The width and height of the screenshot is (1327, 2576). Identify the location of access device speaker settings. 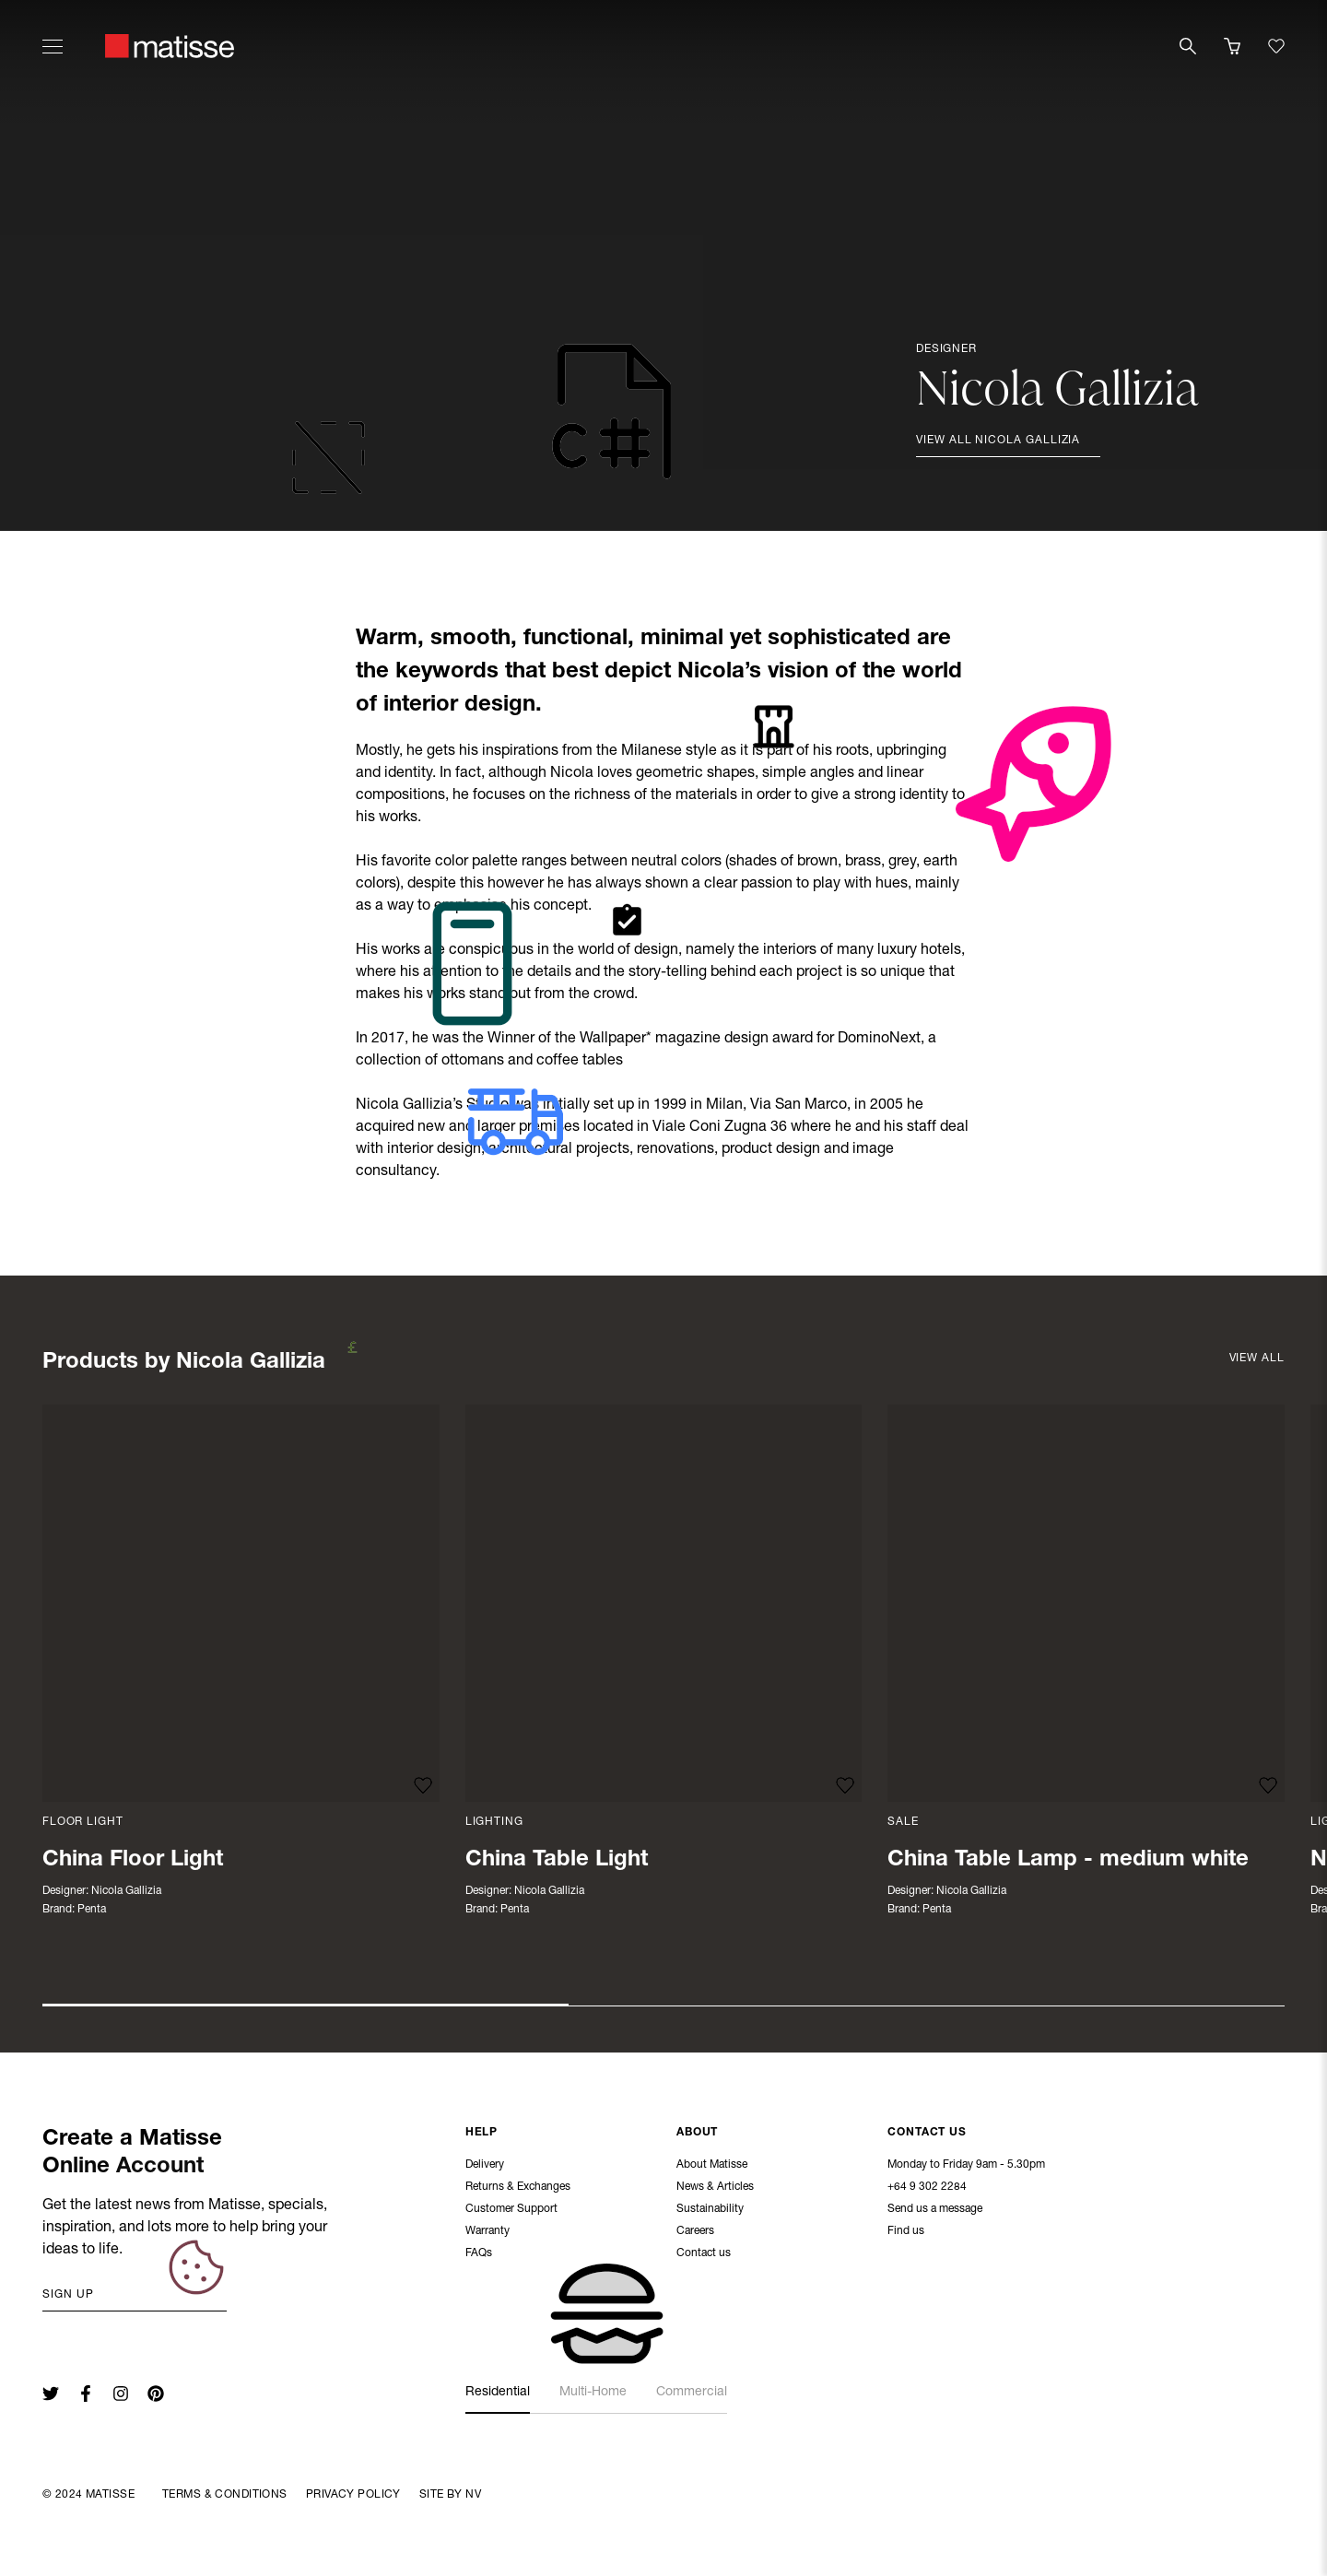
(472, 963).